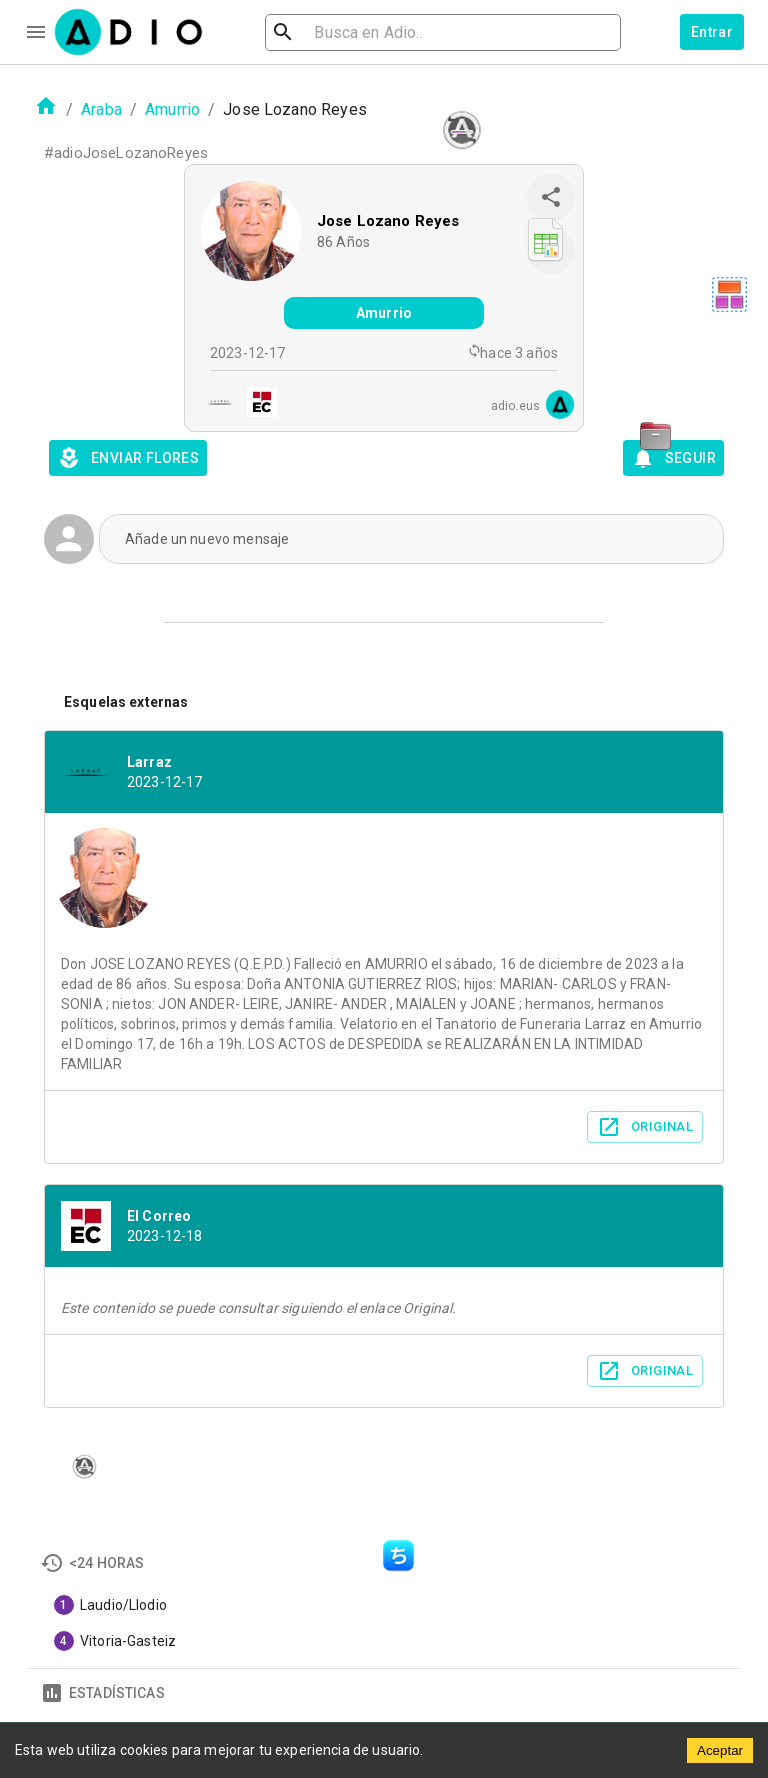 The image size is (768, 1778). Describe the element at coordinates (655, 435) in the screenshot. I see `open the file manager` at that location.